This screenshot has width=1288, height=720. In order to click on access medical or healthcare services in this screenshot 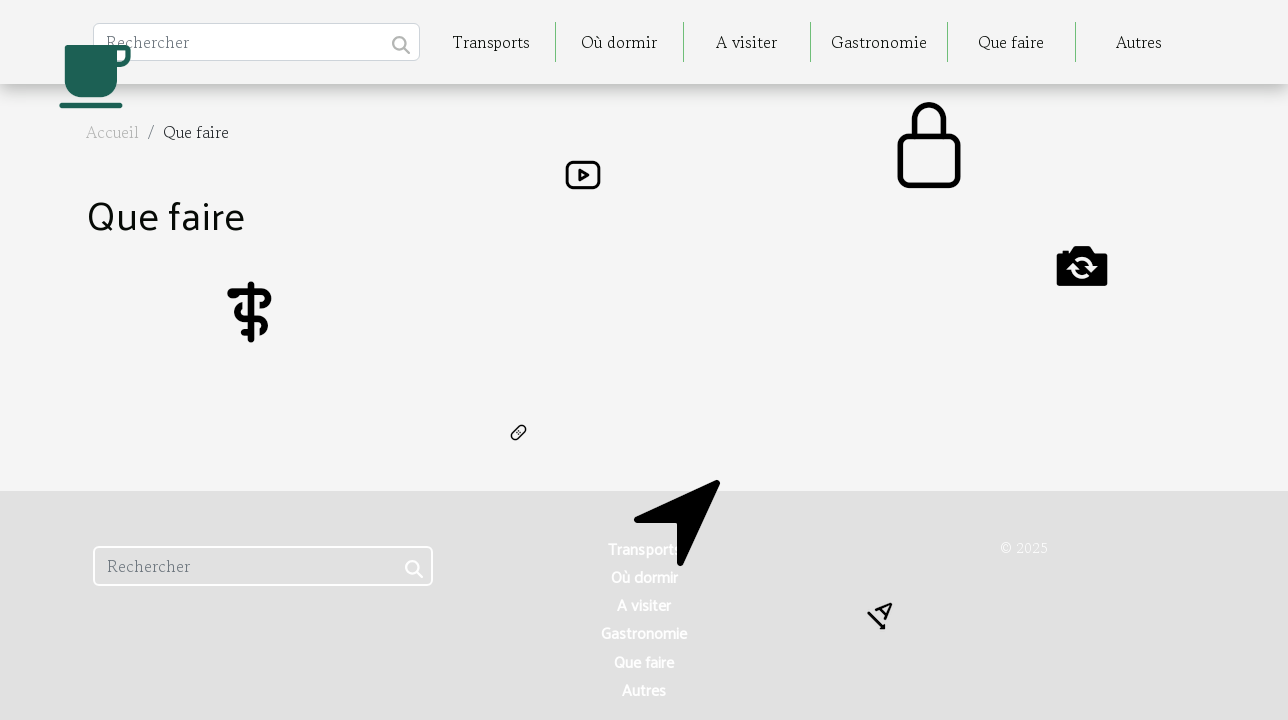, I will do `click(251, 312)`.